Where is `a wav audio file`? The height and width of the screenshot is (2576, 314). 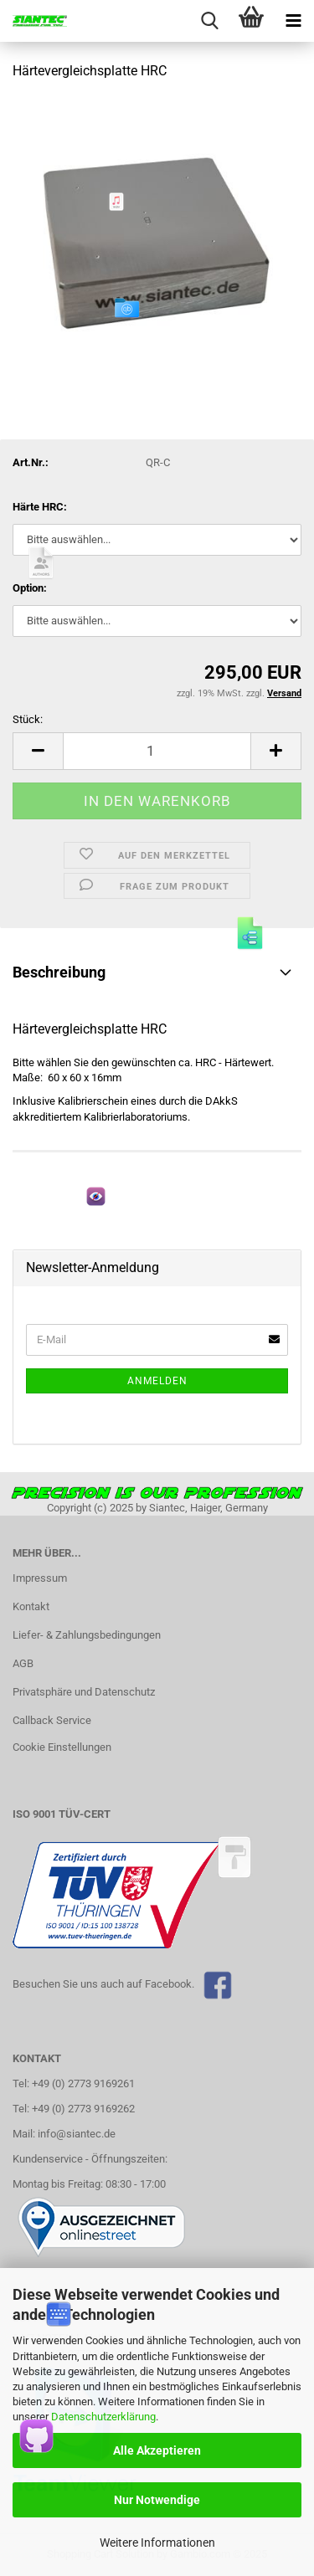 a wav audio file is located at coordinates (116, 202).